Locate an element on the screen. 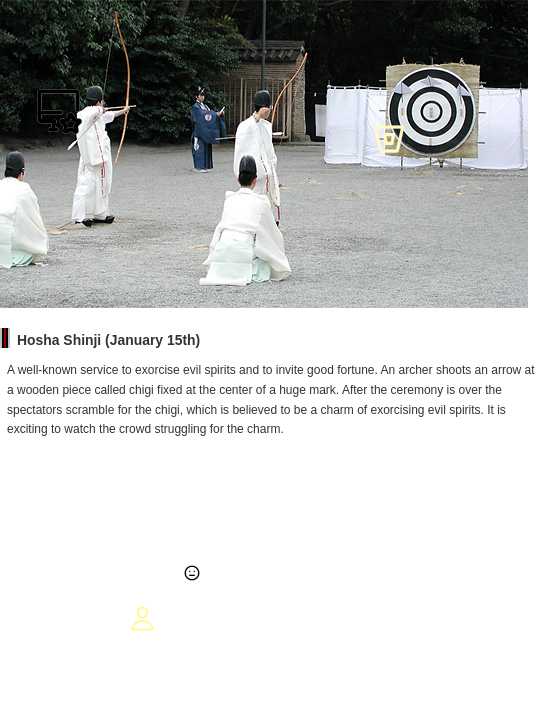 Image resolution: width=540 pixels, height=720 pixels. indicates neutral or no reaction is located at coordinates (192, 573).